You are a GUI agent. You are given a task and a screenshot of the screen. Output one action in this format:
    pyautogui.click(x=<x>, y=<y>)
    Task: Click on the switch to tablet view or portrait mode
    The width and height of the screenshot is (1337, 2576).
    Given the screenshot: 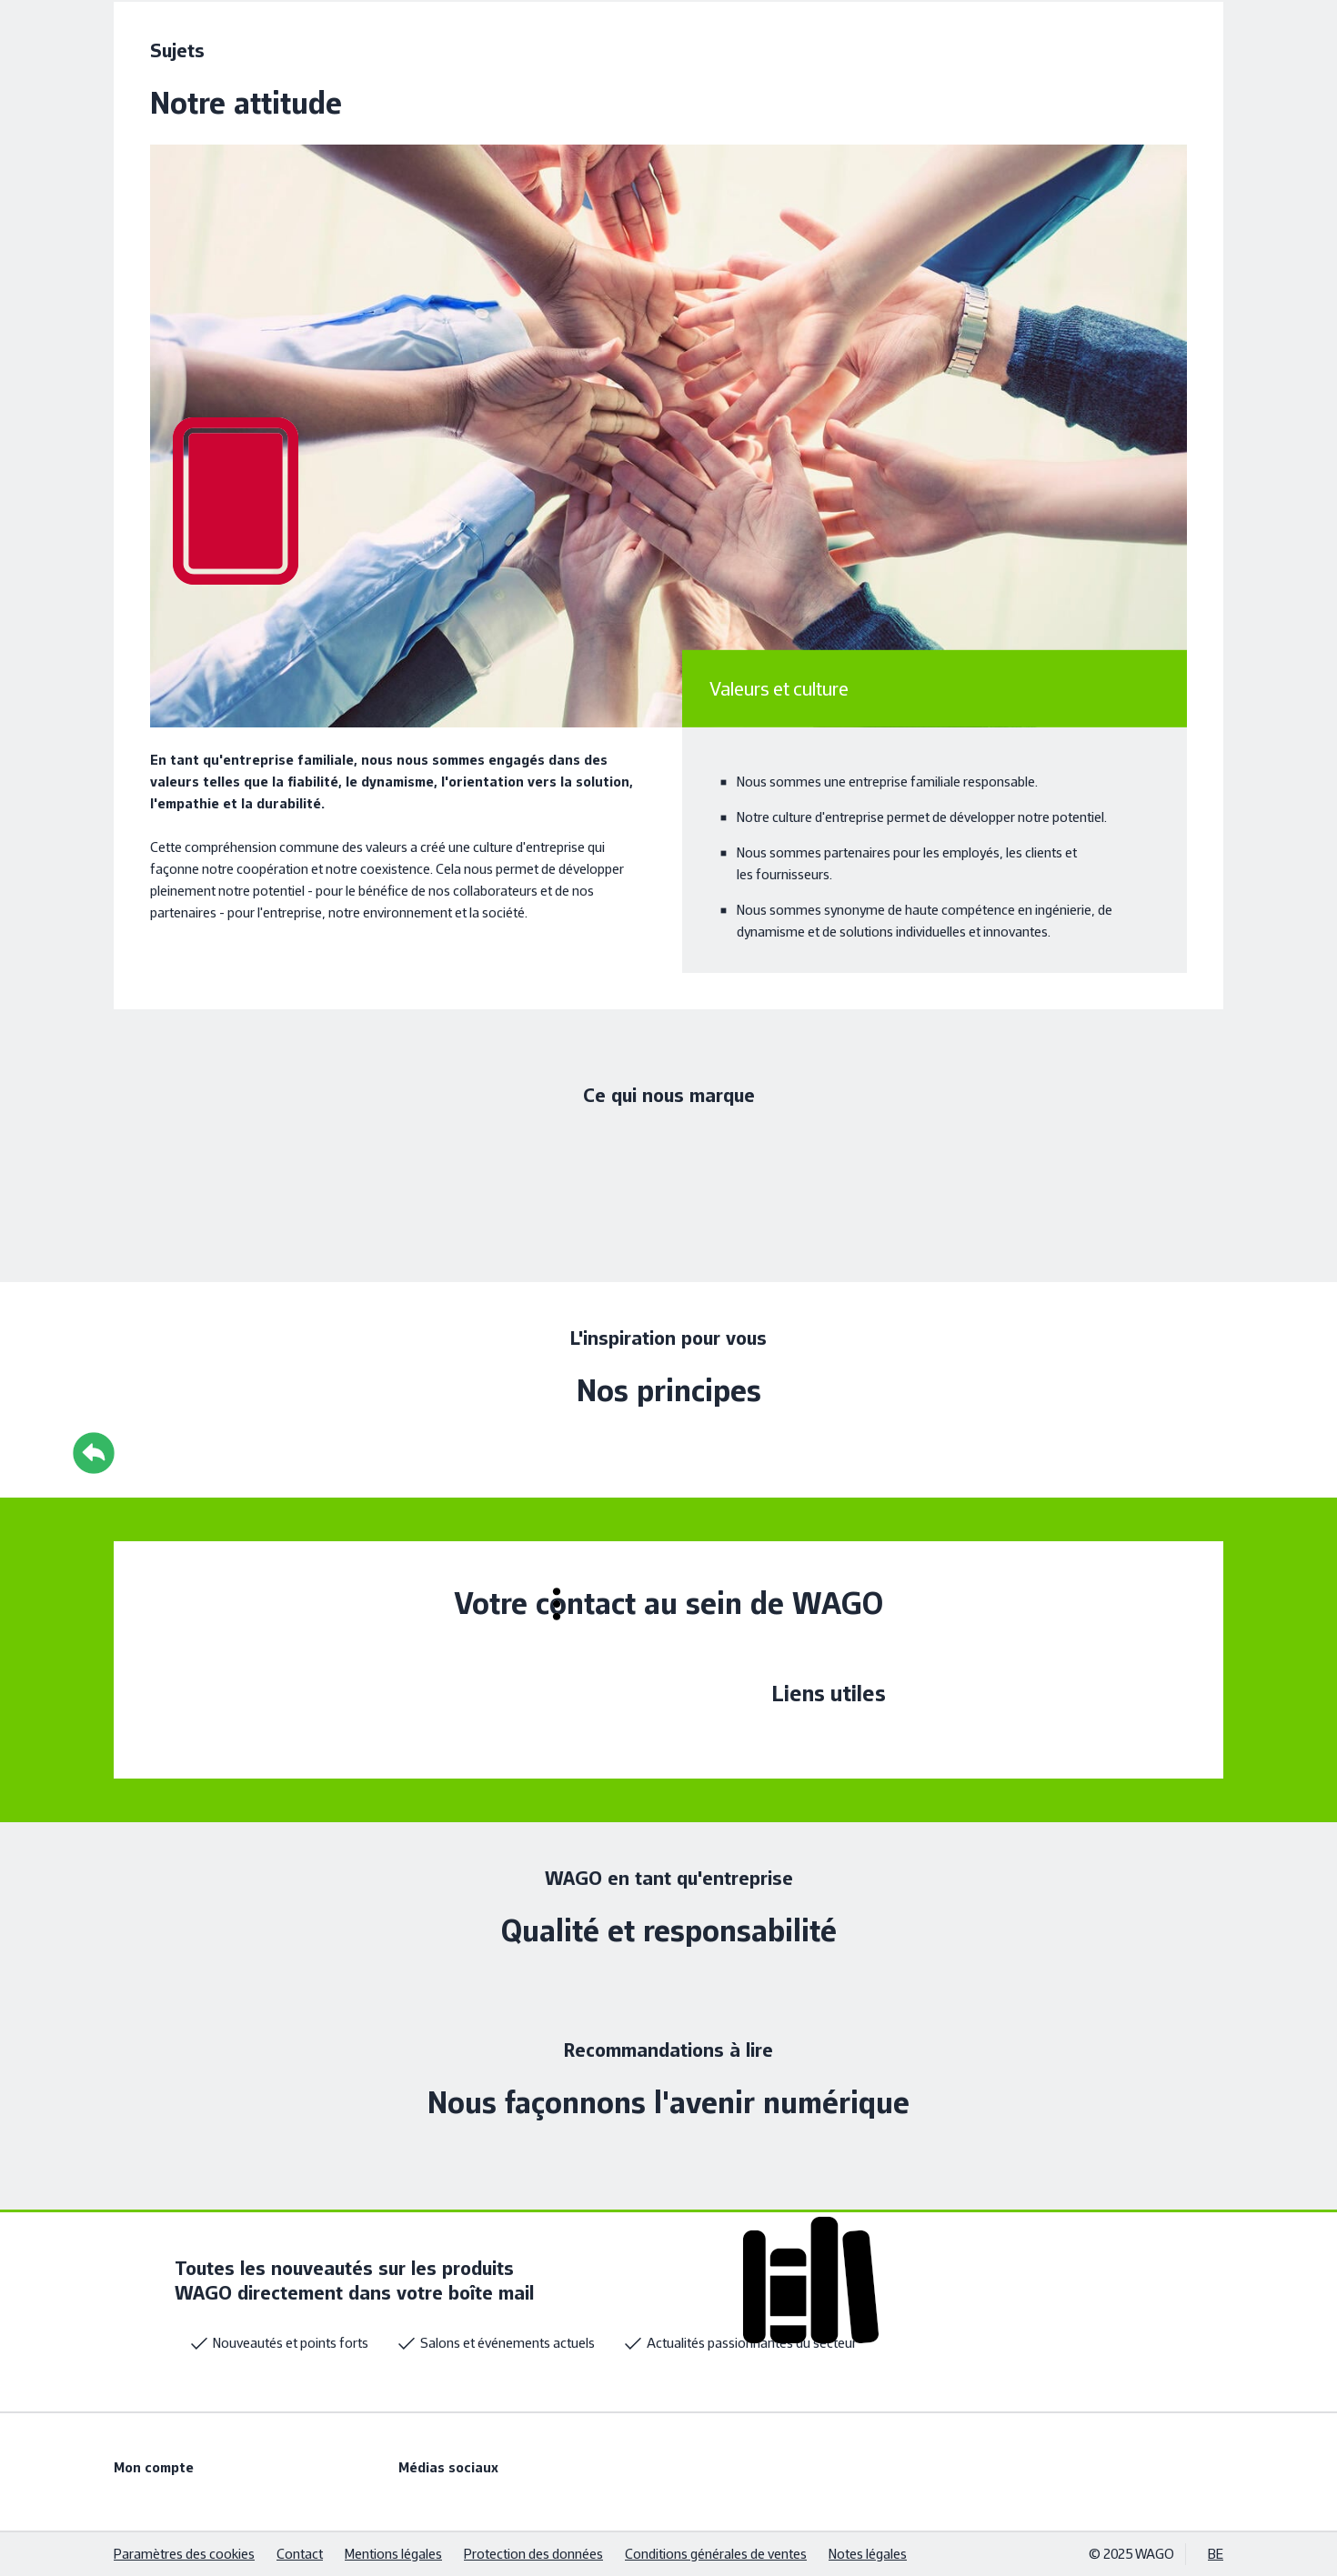 What is the action you would take?
    pyautogui.click(x=236, y=501)
    